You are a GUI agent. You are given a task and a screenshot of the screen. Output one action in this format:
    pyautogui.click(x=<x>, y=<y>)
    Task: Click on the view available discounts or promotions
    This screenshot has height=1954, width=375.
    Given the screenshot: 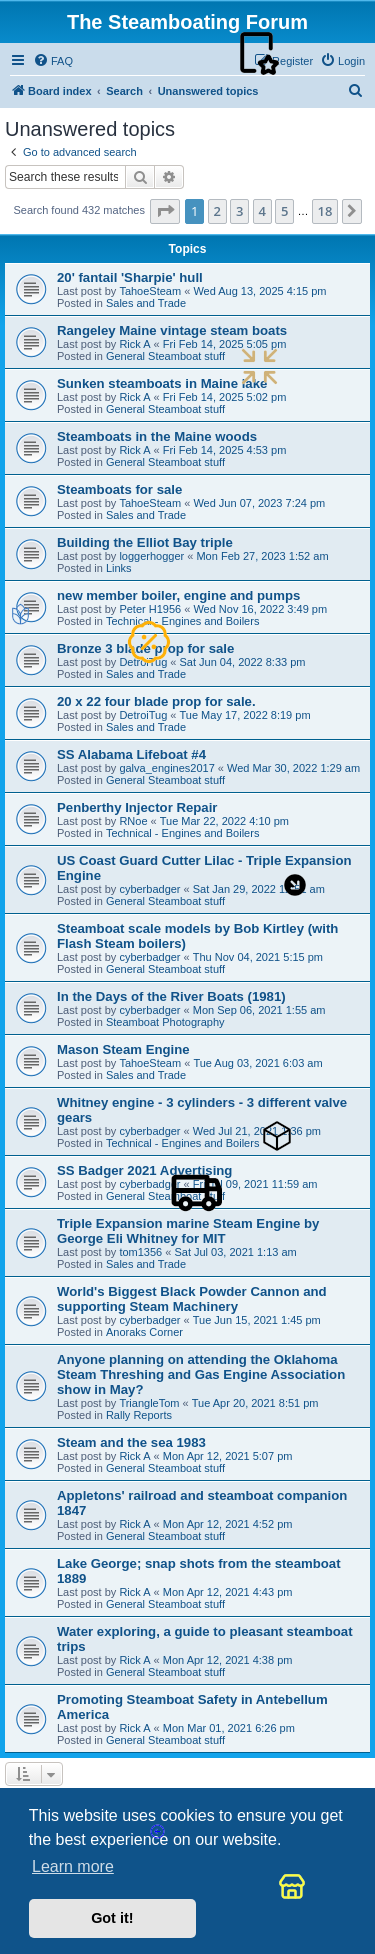 What is the action you would take?
    pyautogui.click(x=149, y=642)
    